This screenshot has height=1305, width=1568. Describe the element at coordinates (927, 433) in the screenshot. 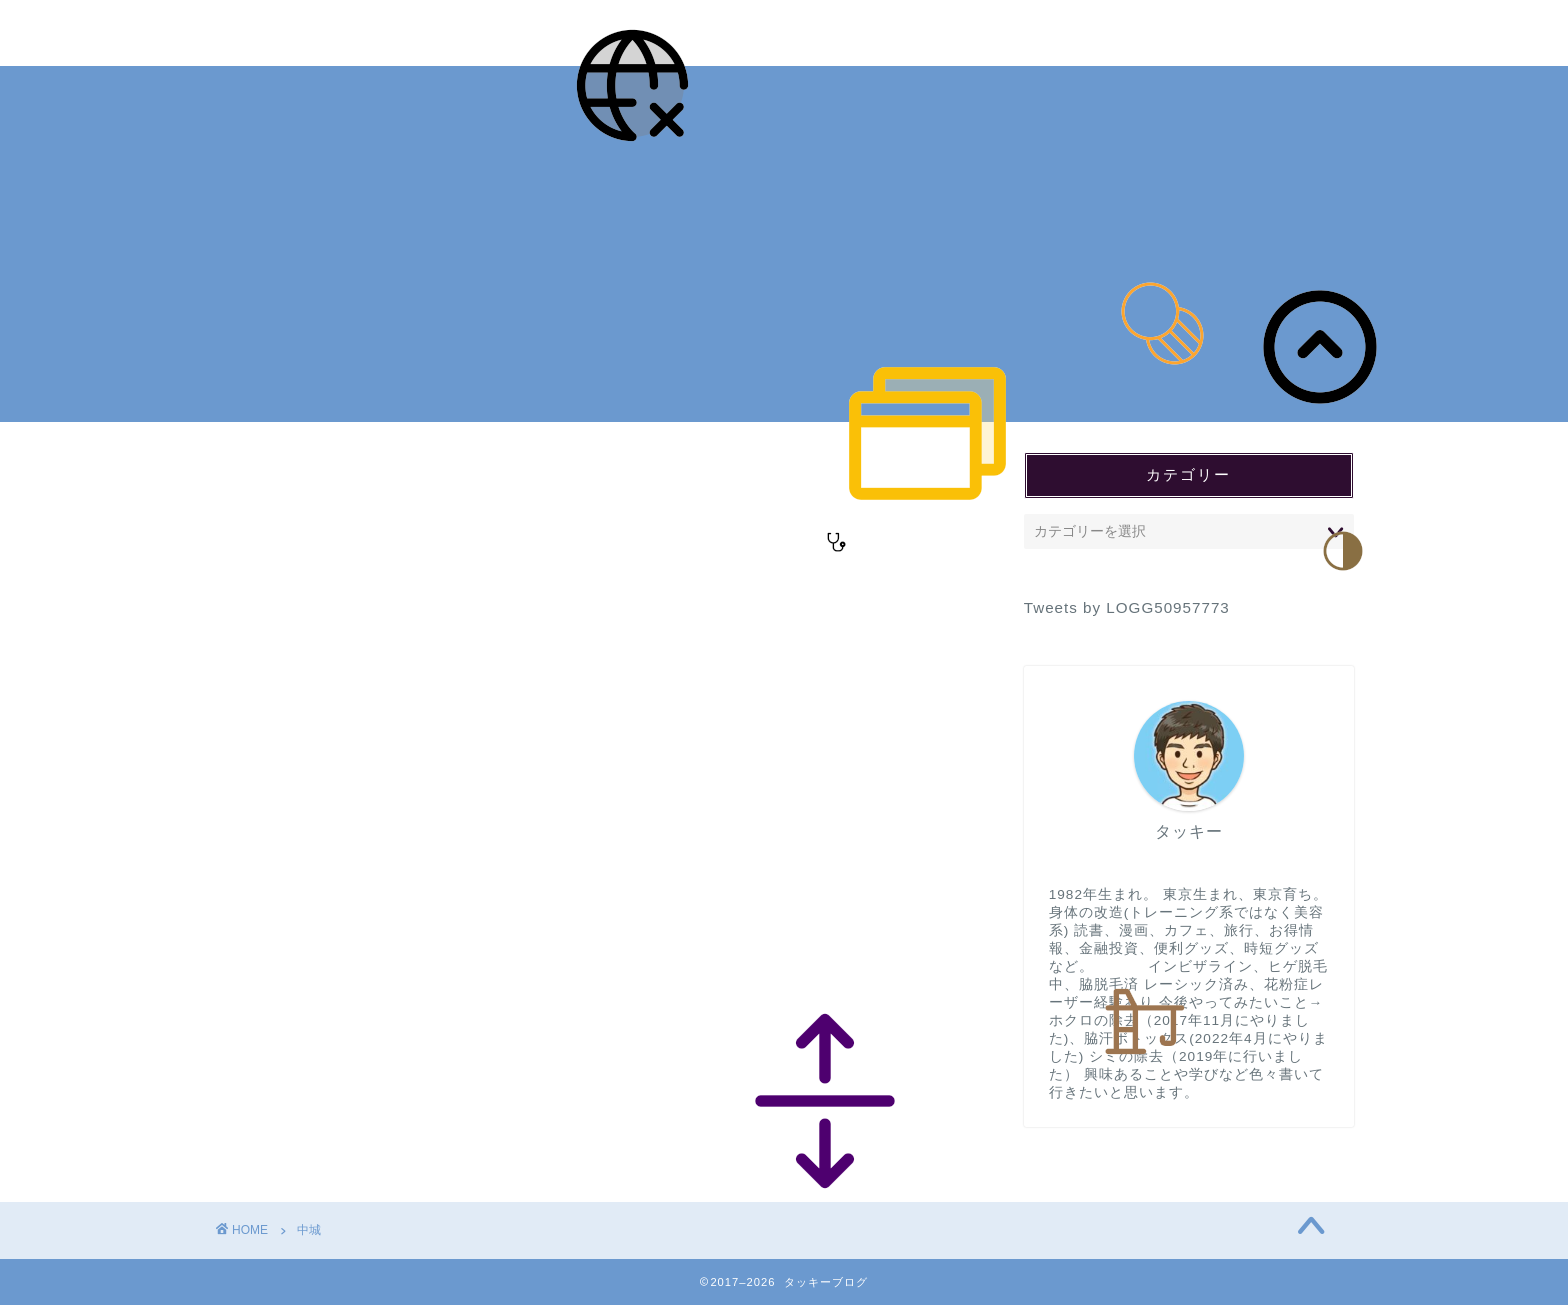

I see `open browser tabs or windows` at that location.